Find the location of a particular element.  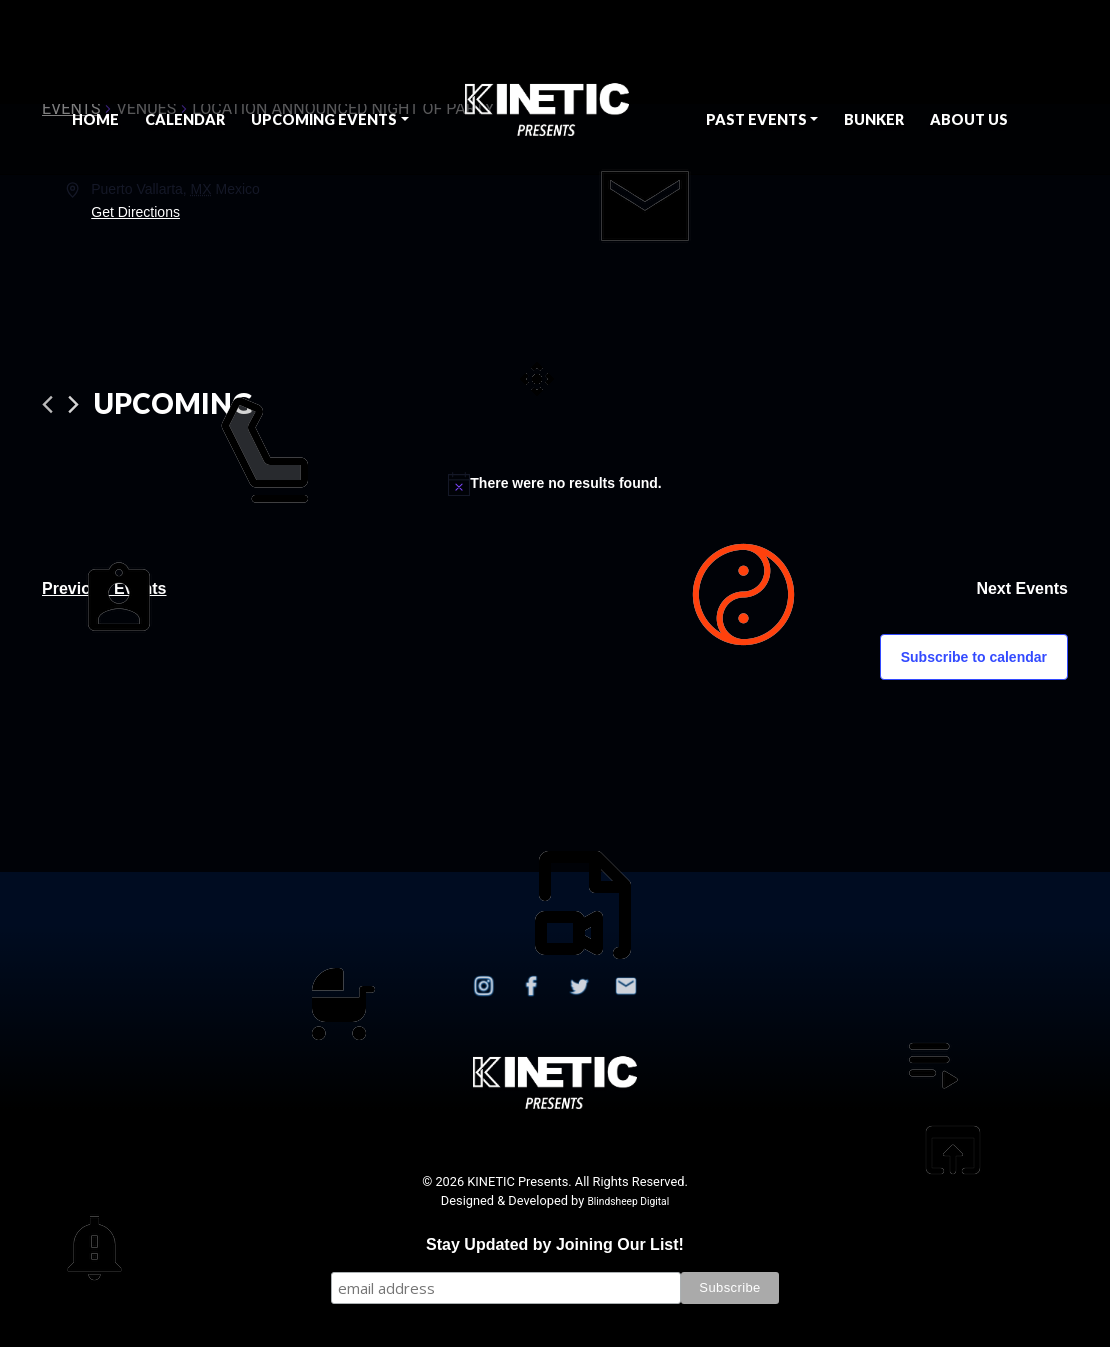

view user profile or account details is located at coordinates (119, 600).